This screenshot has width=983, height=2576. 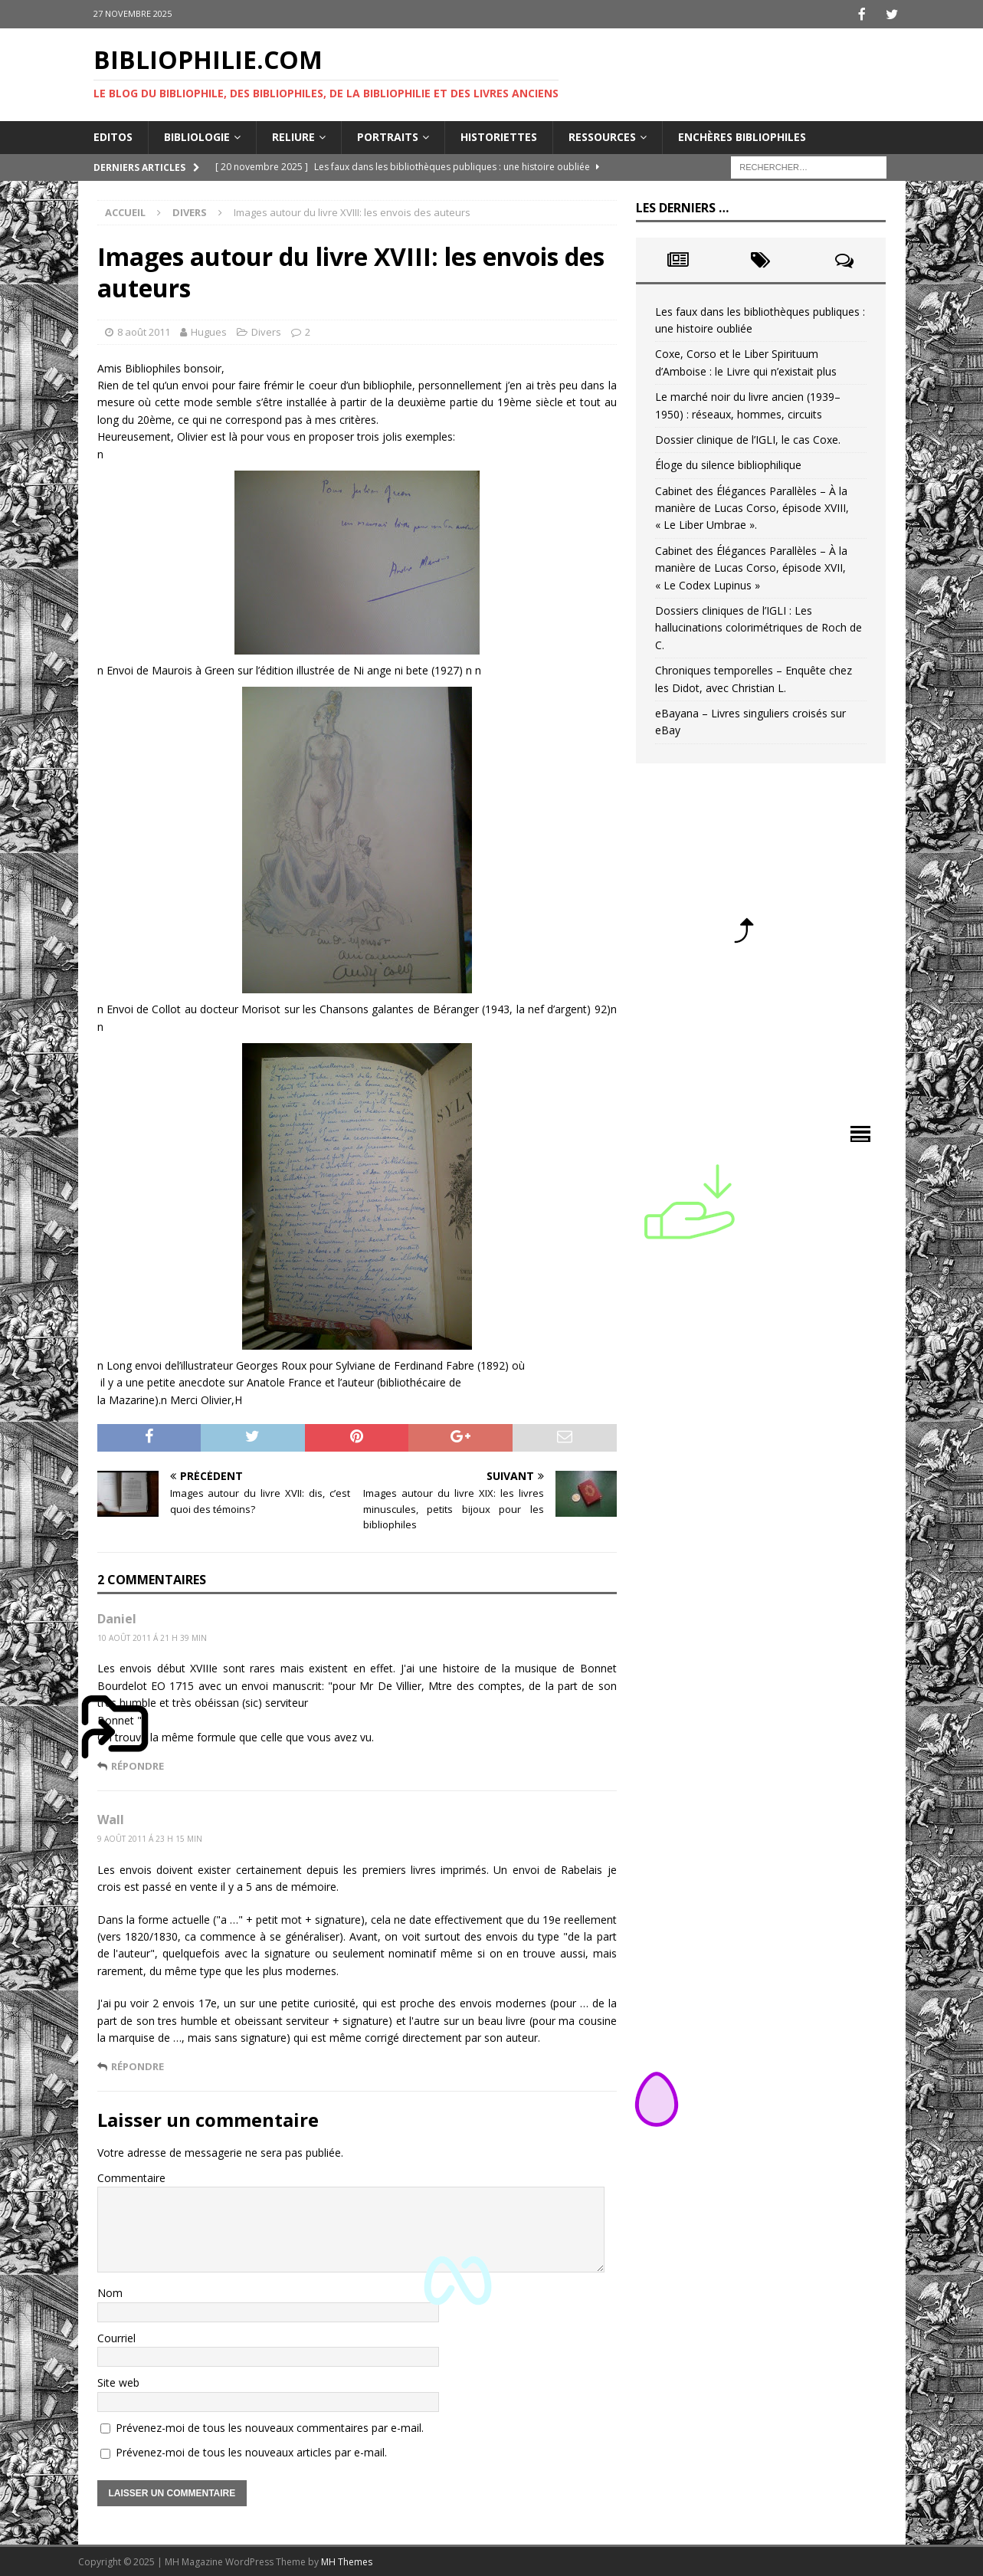 I want to click on Meta company logo, so click(x=457, y=2280).